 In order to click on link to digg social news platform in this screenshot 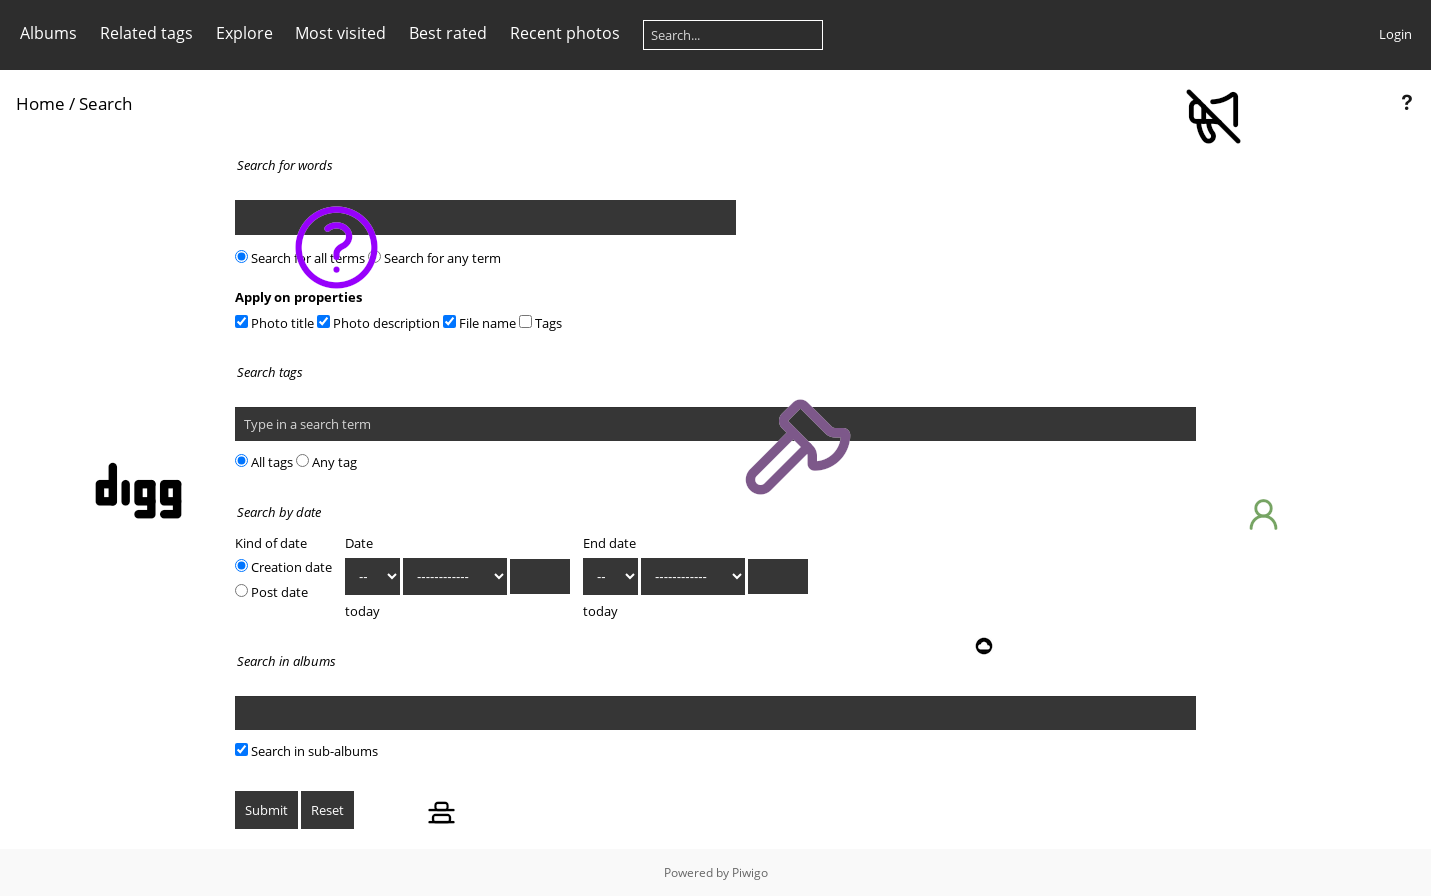, I will do `click(138, 488)`.